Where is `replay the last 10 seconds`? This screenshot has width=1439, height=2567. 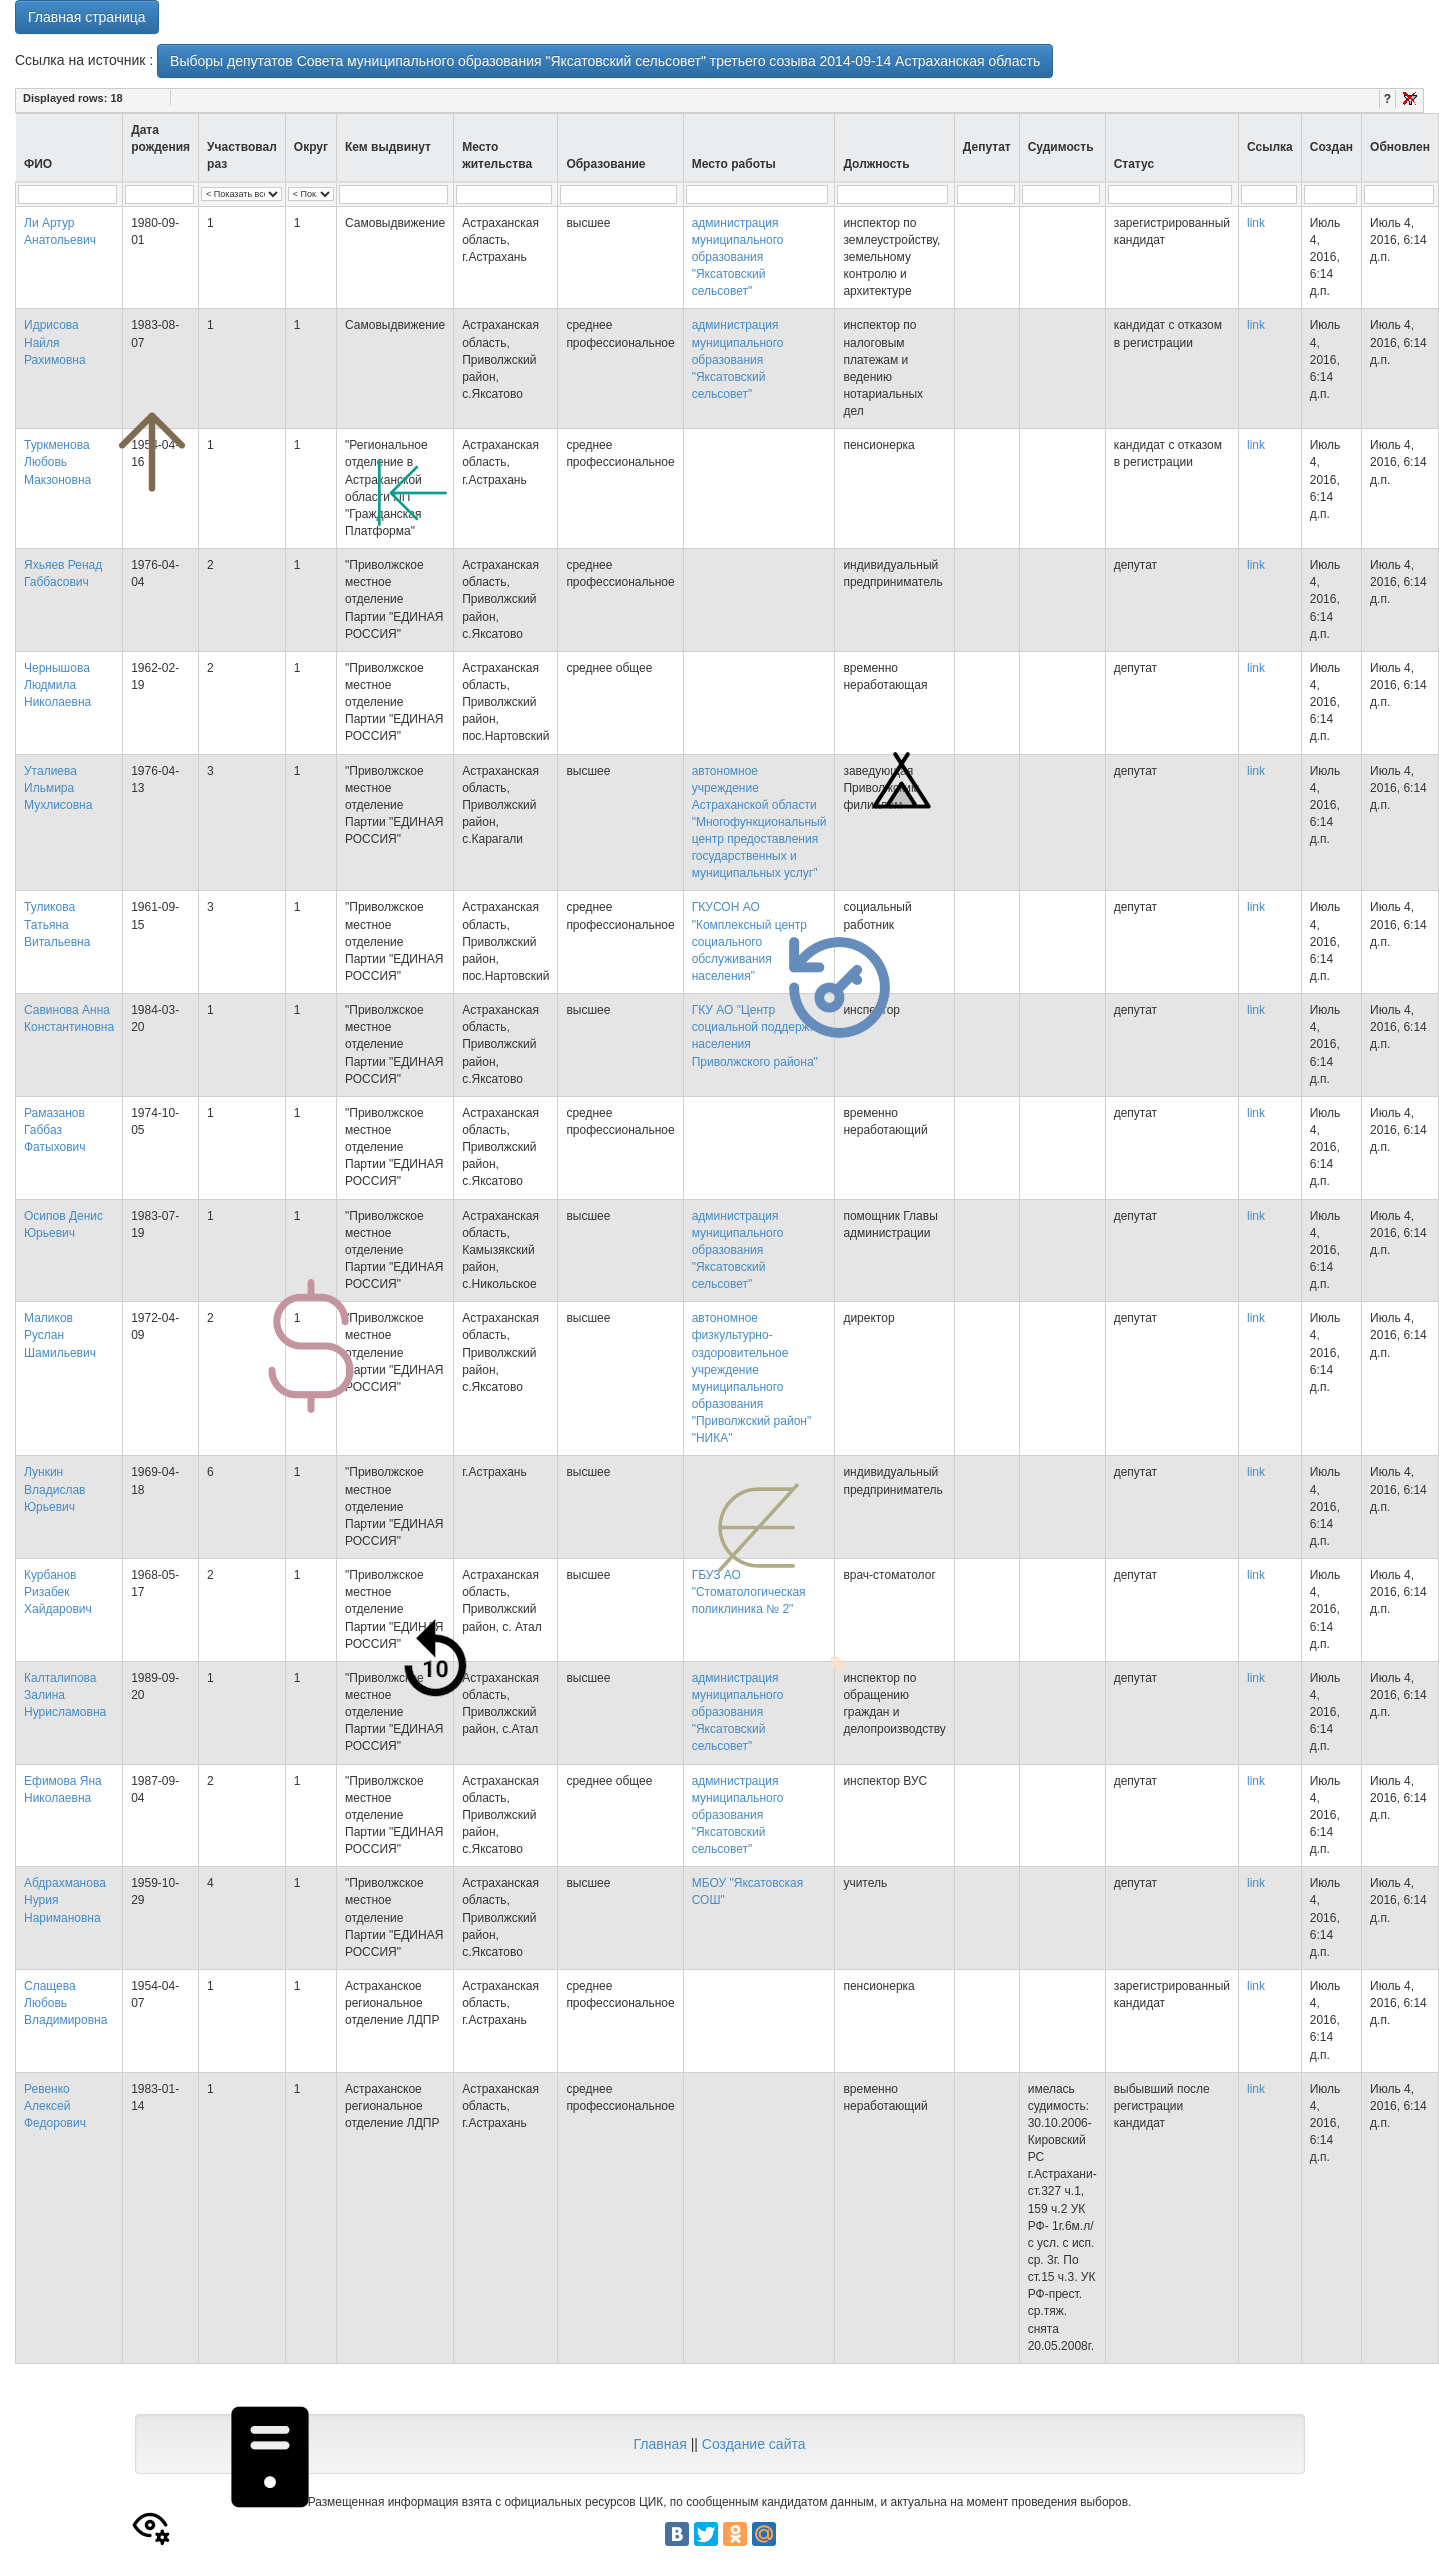 replay the last 10 seconds is located at coordinates (435, 1661).